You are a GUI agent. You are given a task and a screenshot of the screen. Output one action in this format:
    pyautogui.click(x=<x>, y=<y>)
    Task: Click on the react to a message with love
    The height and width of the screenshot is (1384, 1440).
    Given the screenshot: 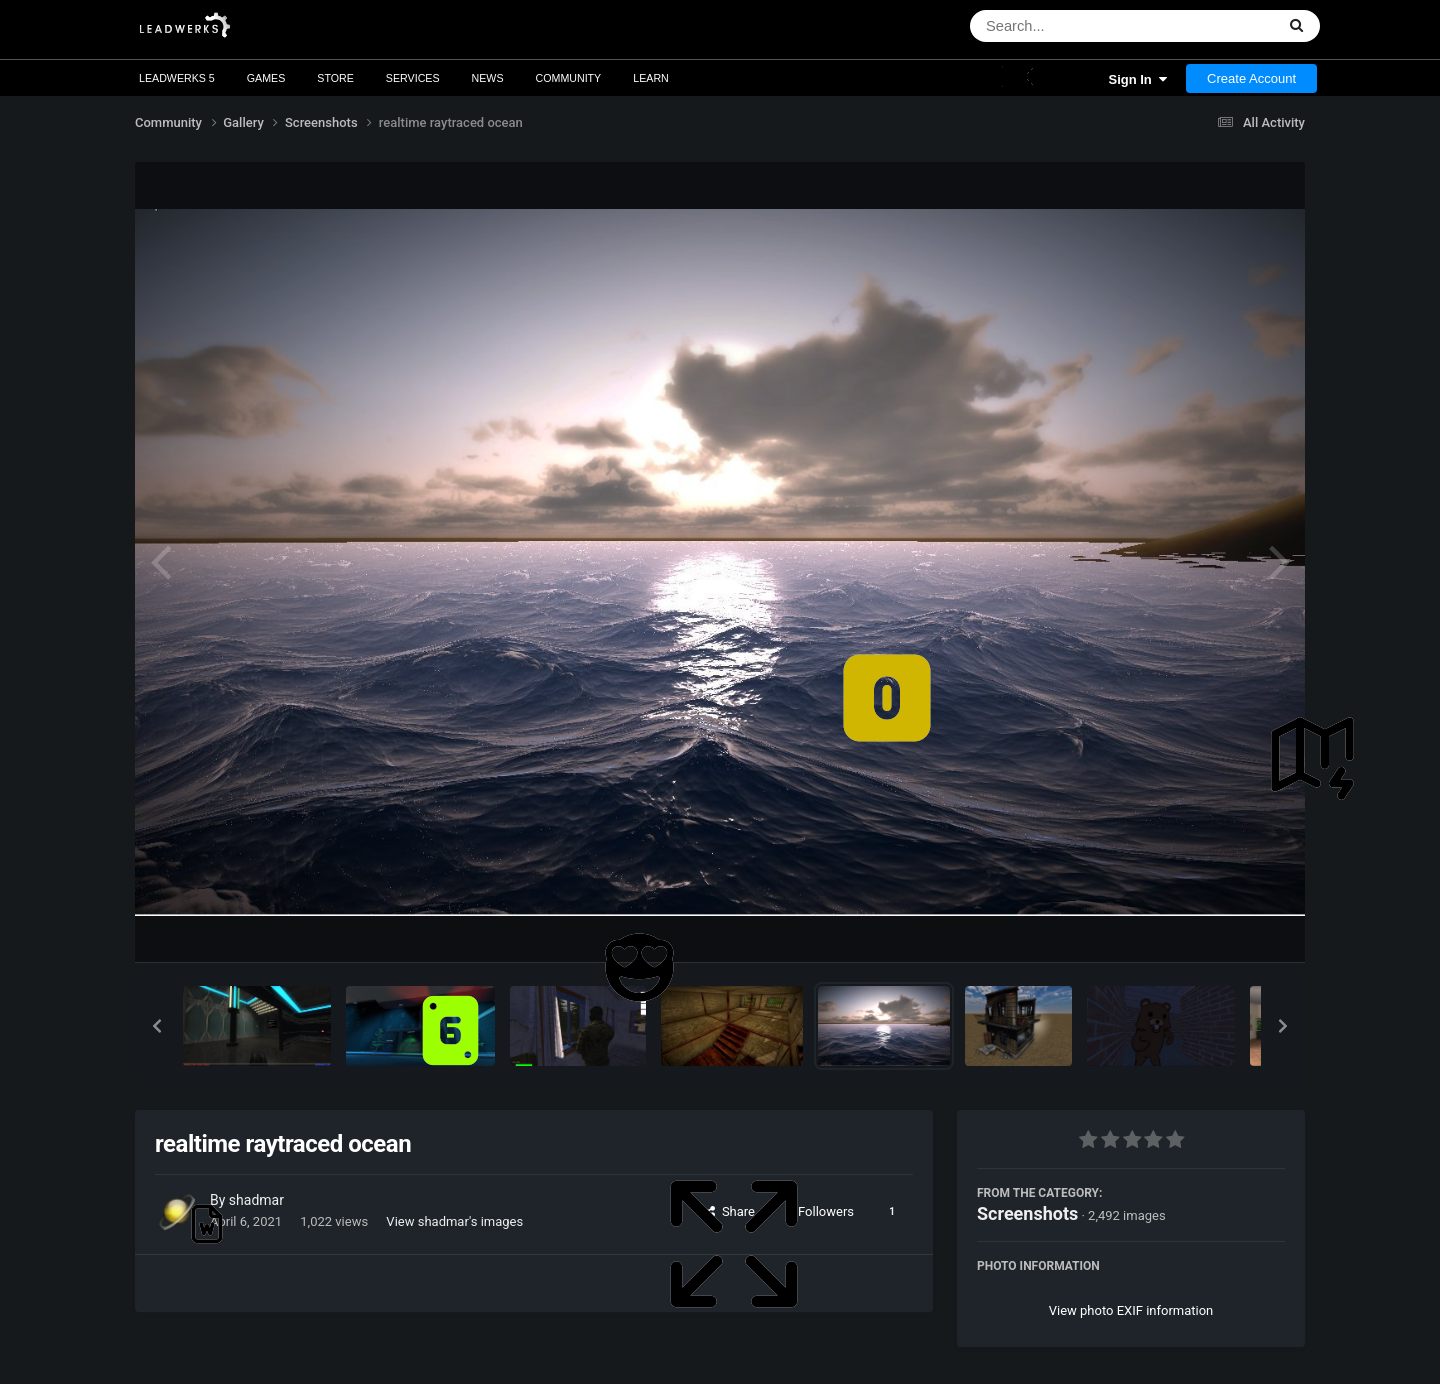 What is the action you would take?
    pyautogui.click(x=639, y=967)
    